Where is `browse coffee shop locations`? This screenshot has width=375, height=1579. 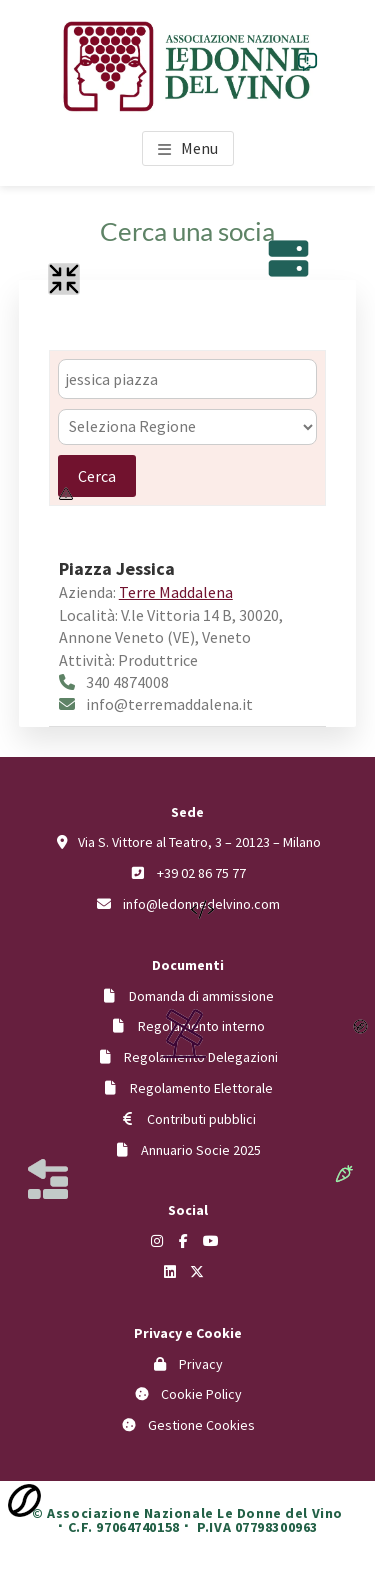 browse coffee shop locations is located at coordinates (24, 1500).